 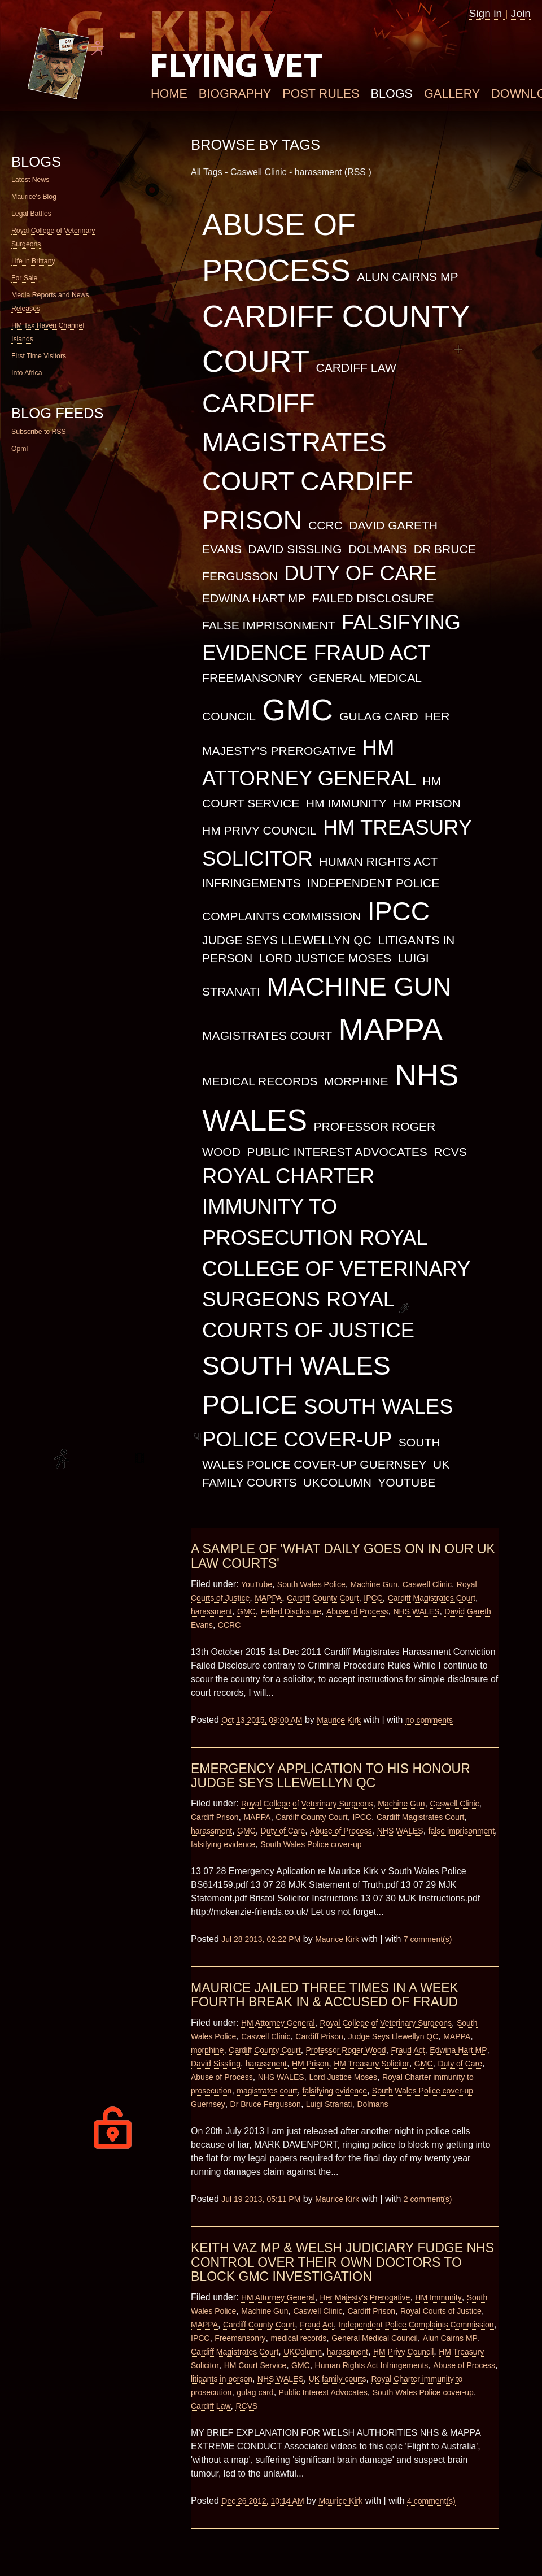 I want to click on unlock with key authentication, so click(x=112, y=2130).